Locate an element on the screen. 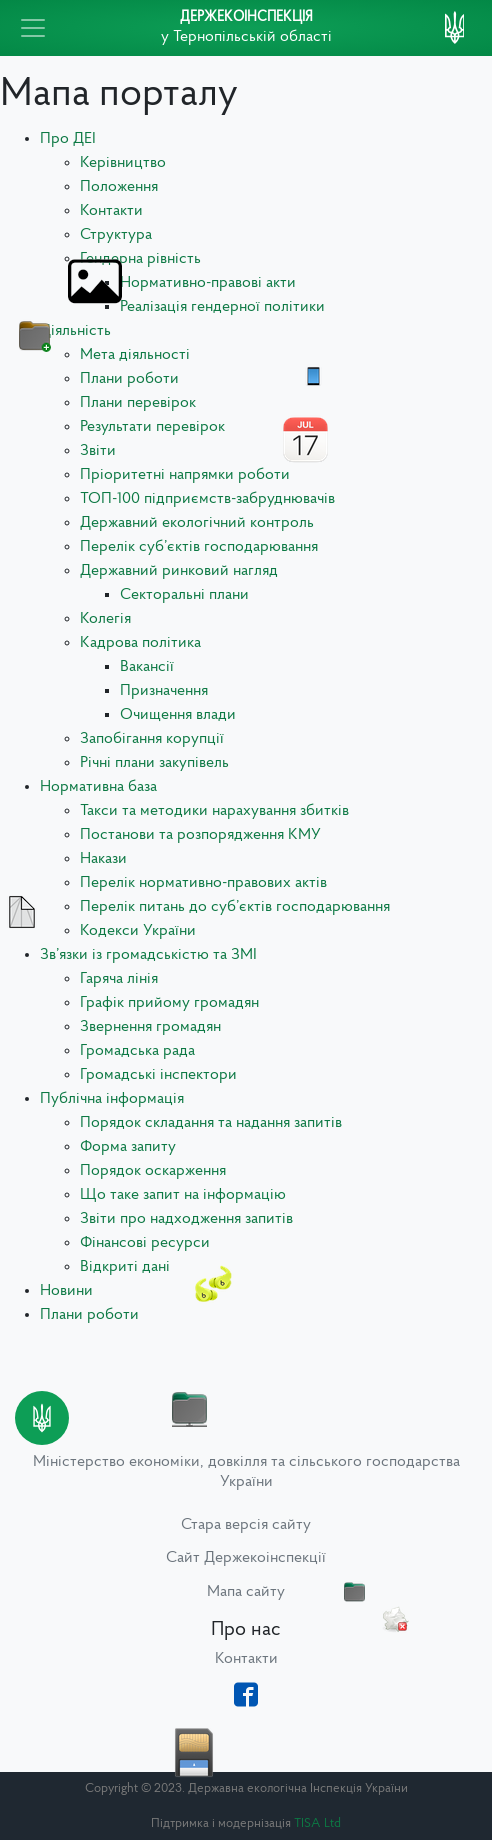 The height and width of the screenshot is (1840, 492). create a new folder is located at coordinates (34, 335).